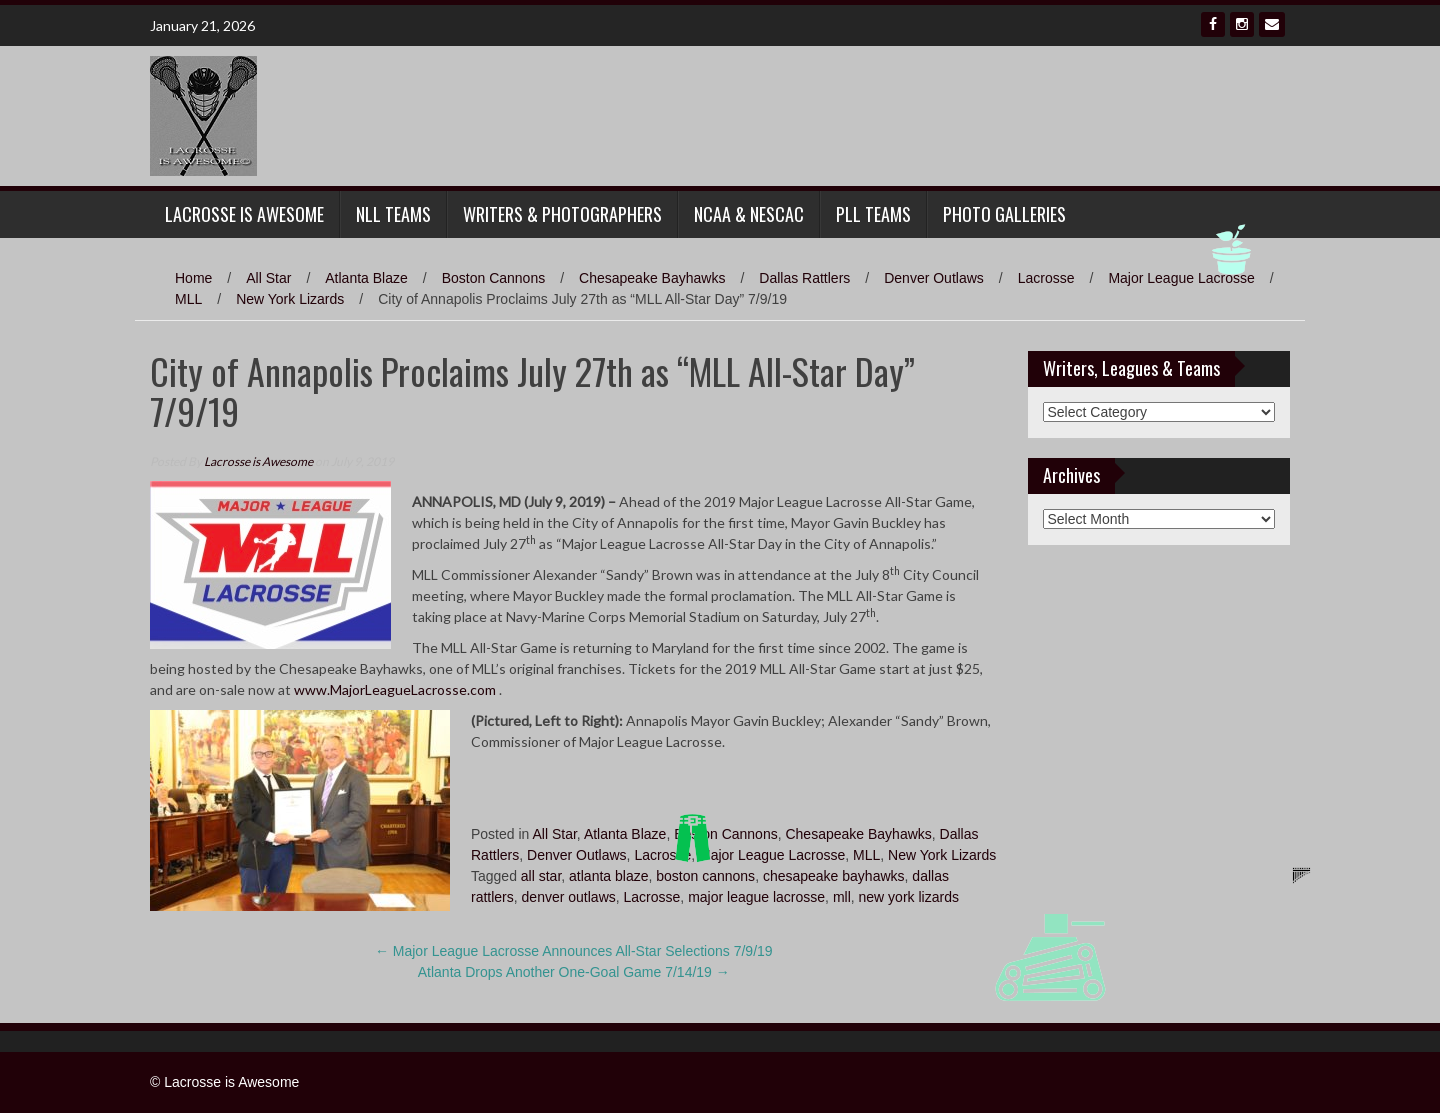 This screenshot has height=1113, width=1440. What do you see at coordinates (1231, 249) in the screenshot?
I see `start a new project or initiative` at bounding box center [1231, 249].